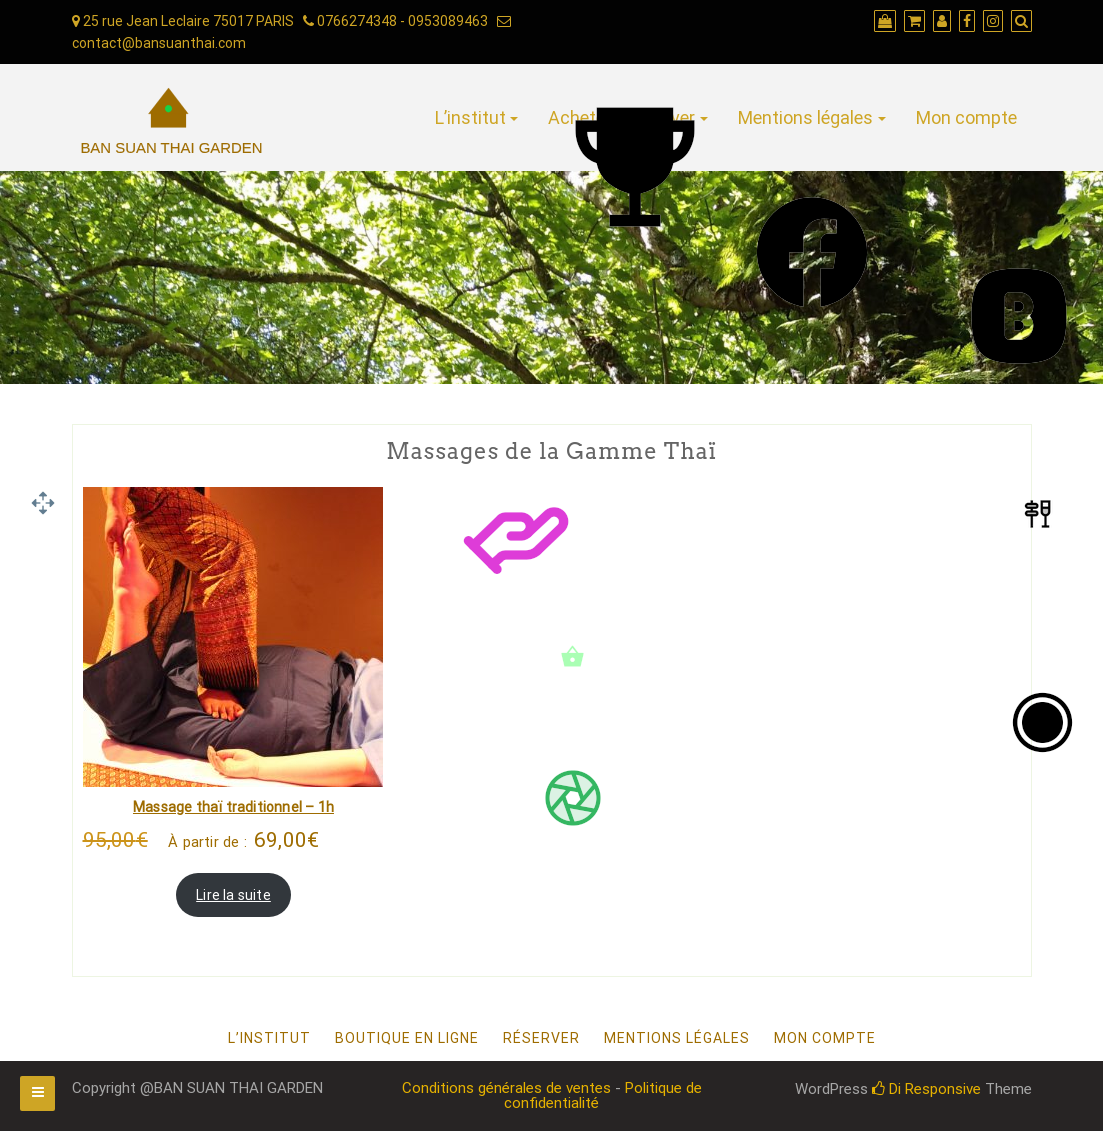  What do you see at coordinates (573, 798) in the screenshot?
I see `adjust camera aperture settings` at bounding box center [573, 798].